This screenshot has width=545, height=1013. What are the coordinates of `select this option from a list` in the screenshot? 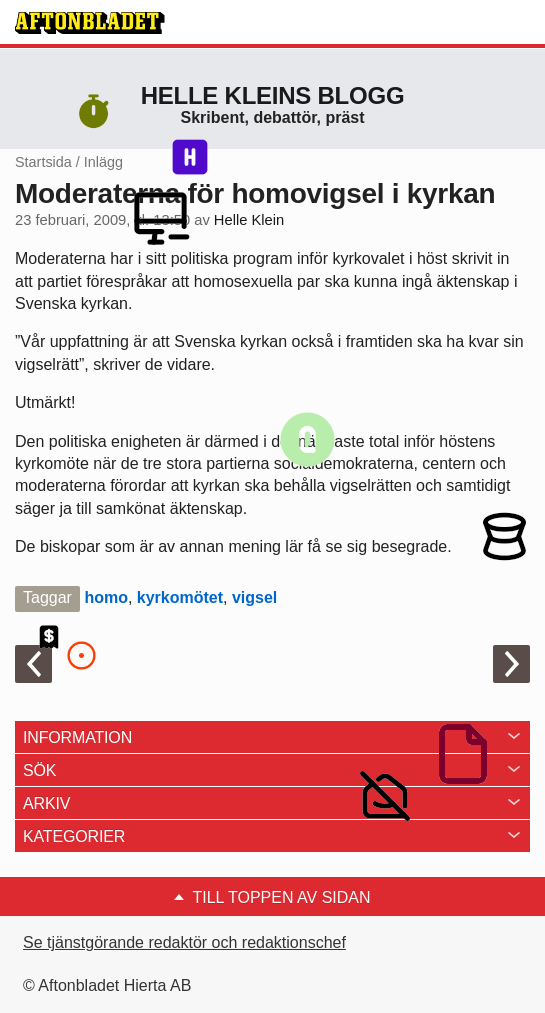 It's located at (81, 655).